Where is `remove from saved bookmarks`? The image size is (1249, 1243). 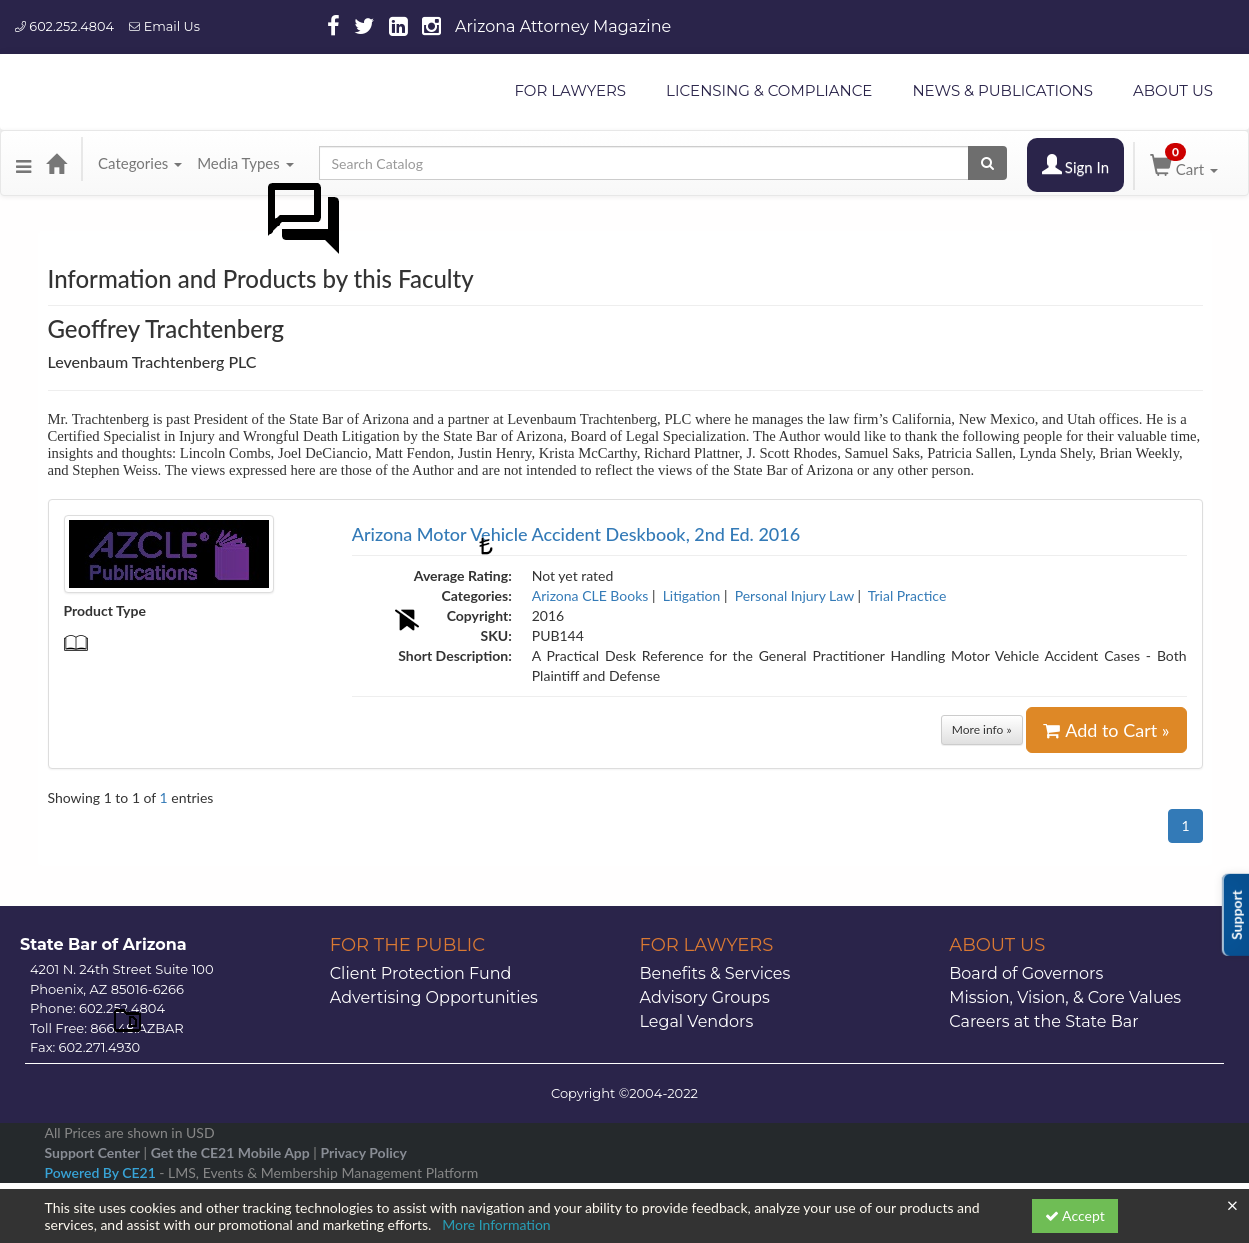
remove from saved bookmarks is located at coordinates (407, 620).